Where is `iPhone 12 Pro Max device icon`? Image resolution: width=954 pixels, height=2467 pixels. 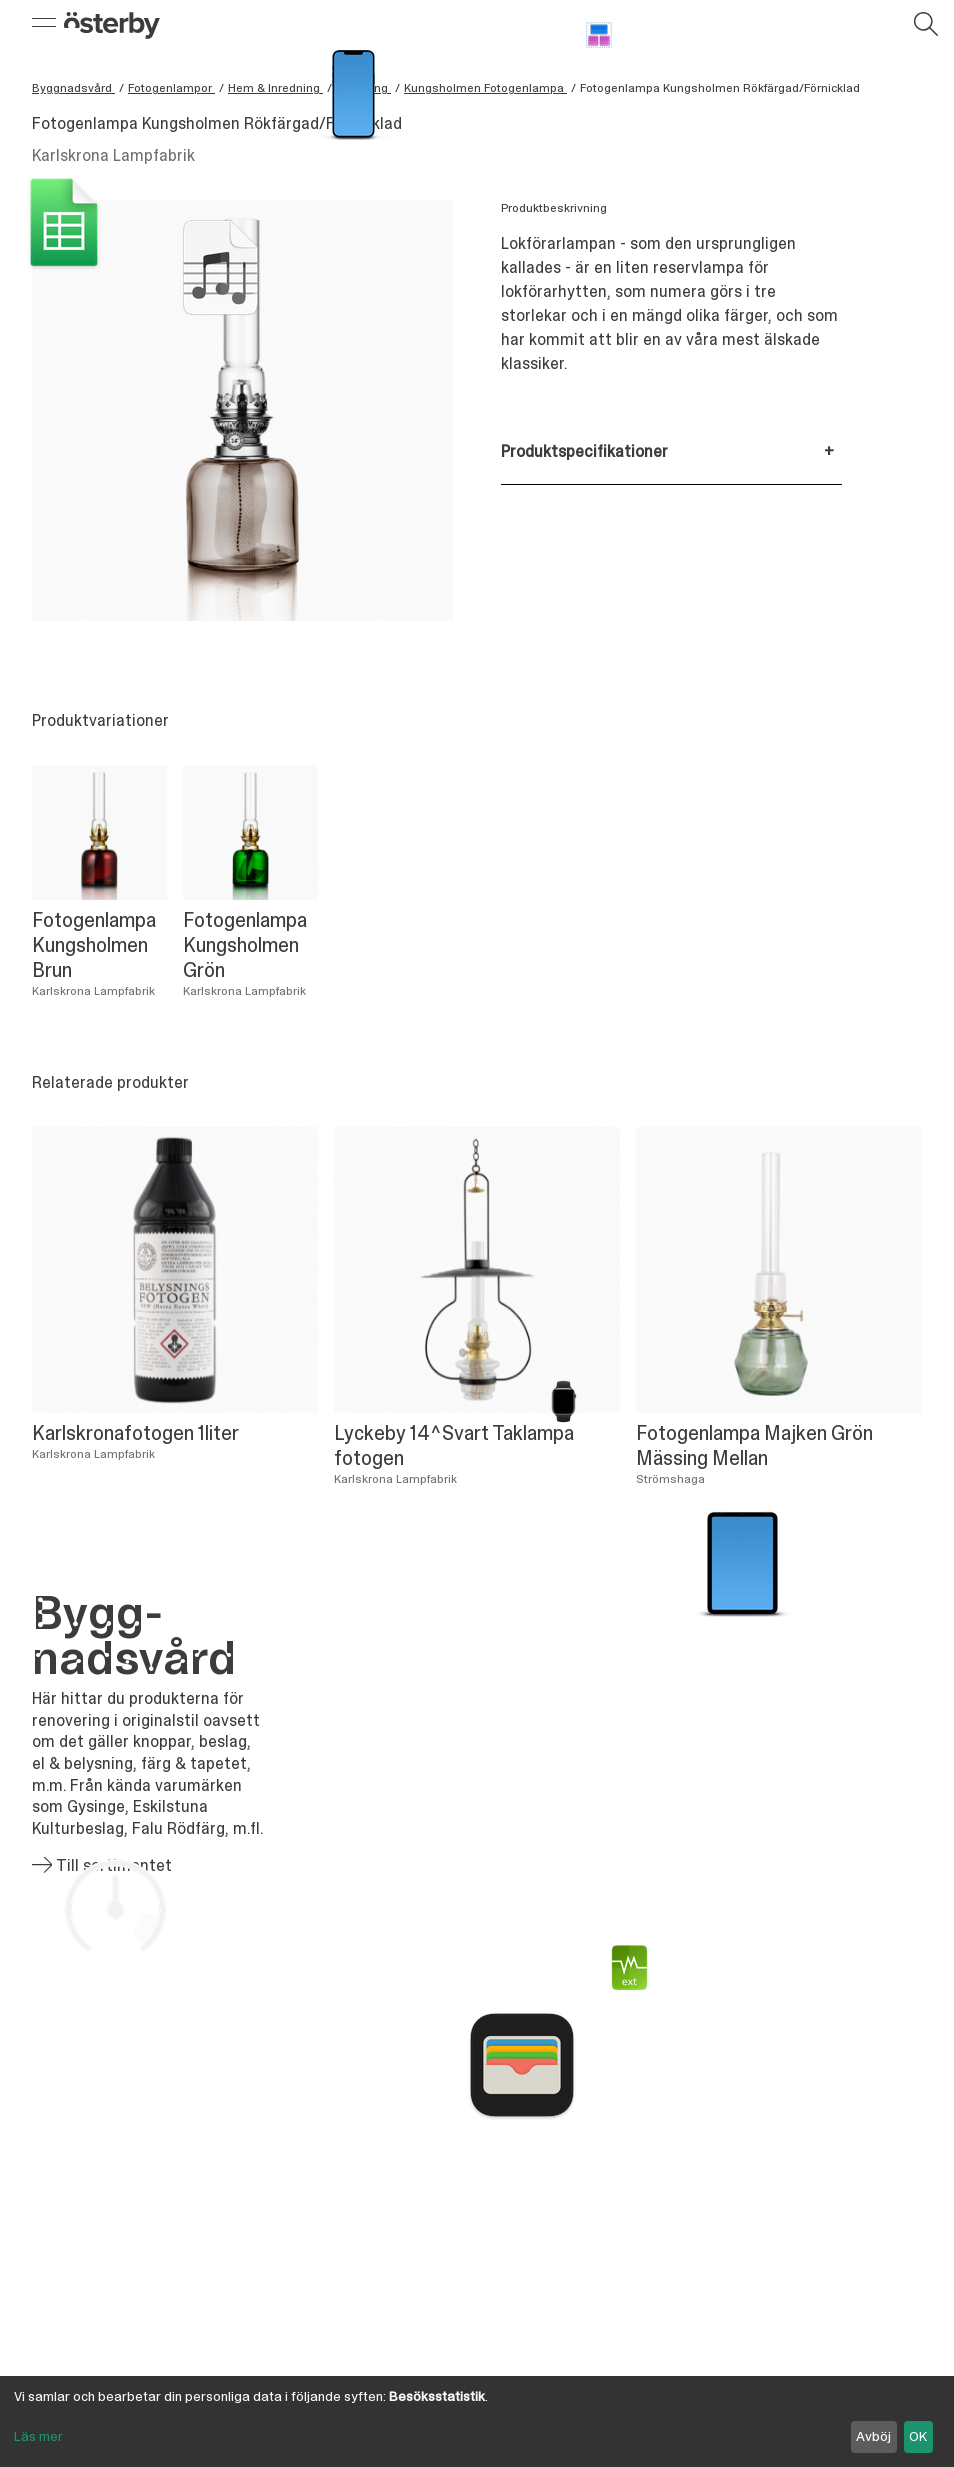 iPhone 12 Pro Max device icon is located at coordinates (353, 95).